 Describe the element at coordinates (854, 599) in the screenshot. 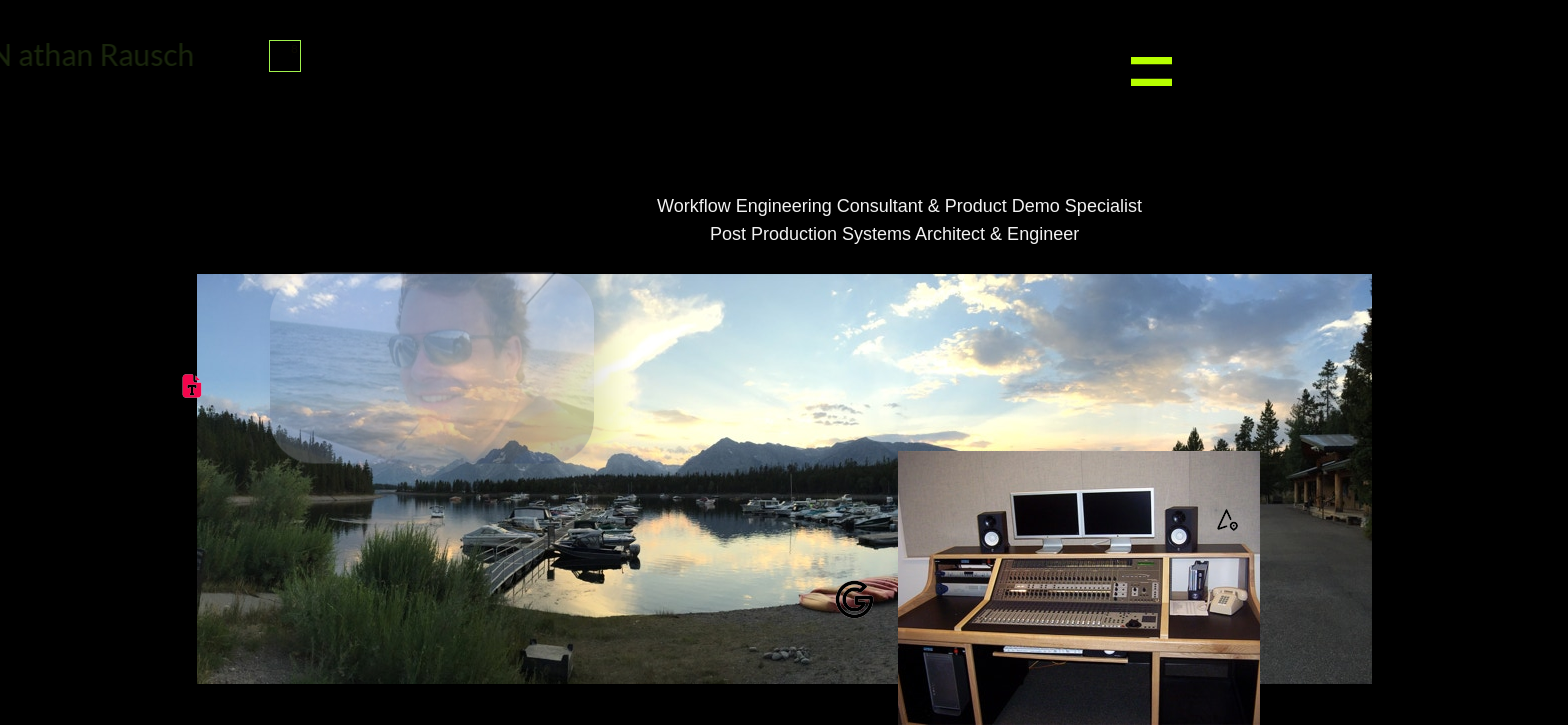

I see `sign in with Google` at that location.